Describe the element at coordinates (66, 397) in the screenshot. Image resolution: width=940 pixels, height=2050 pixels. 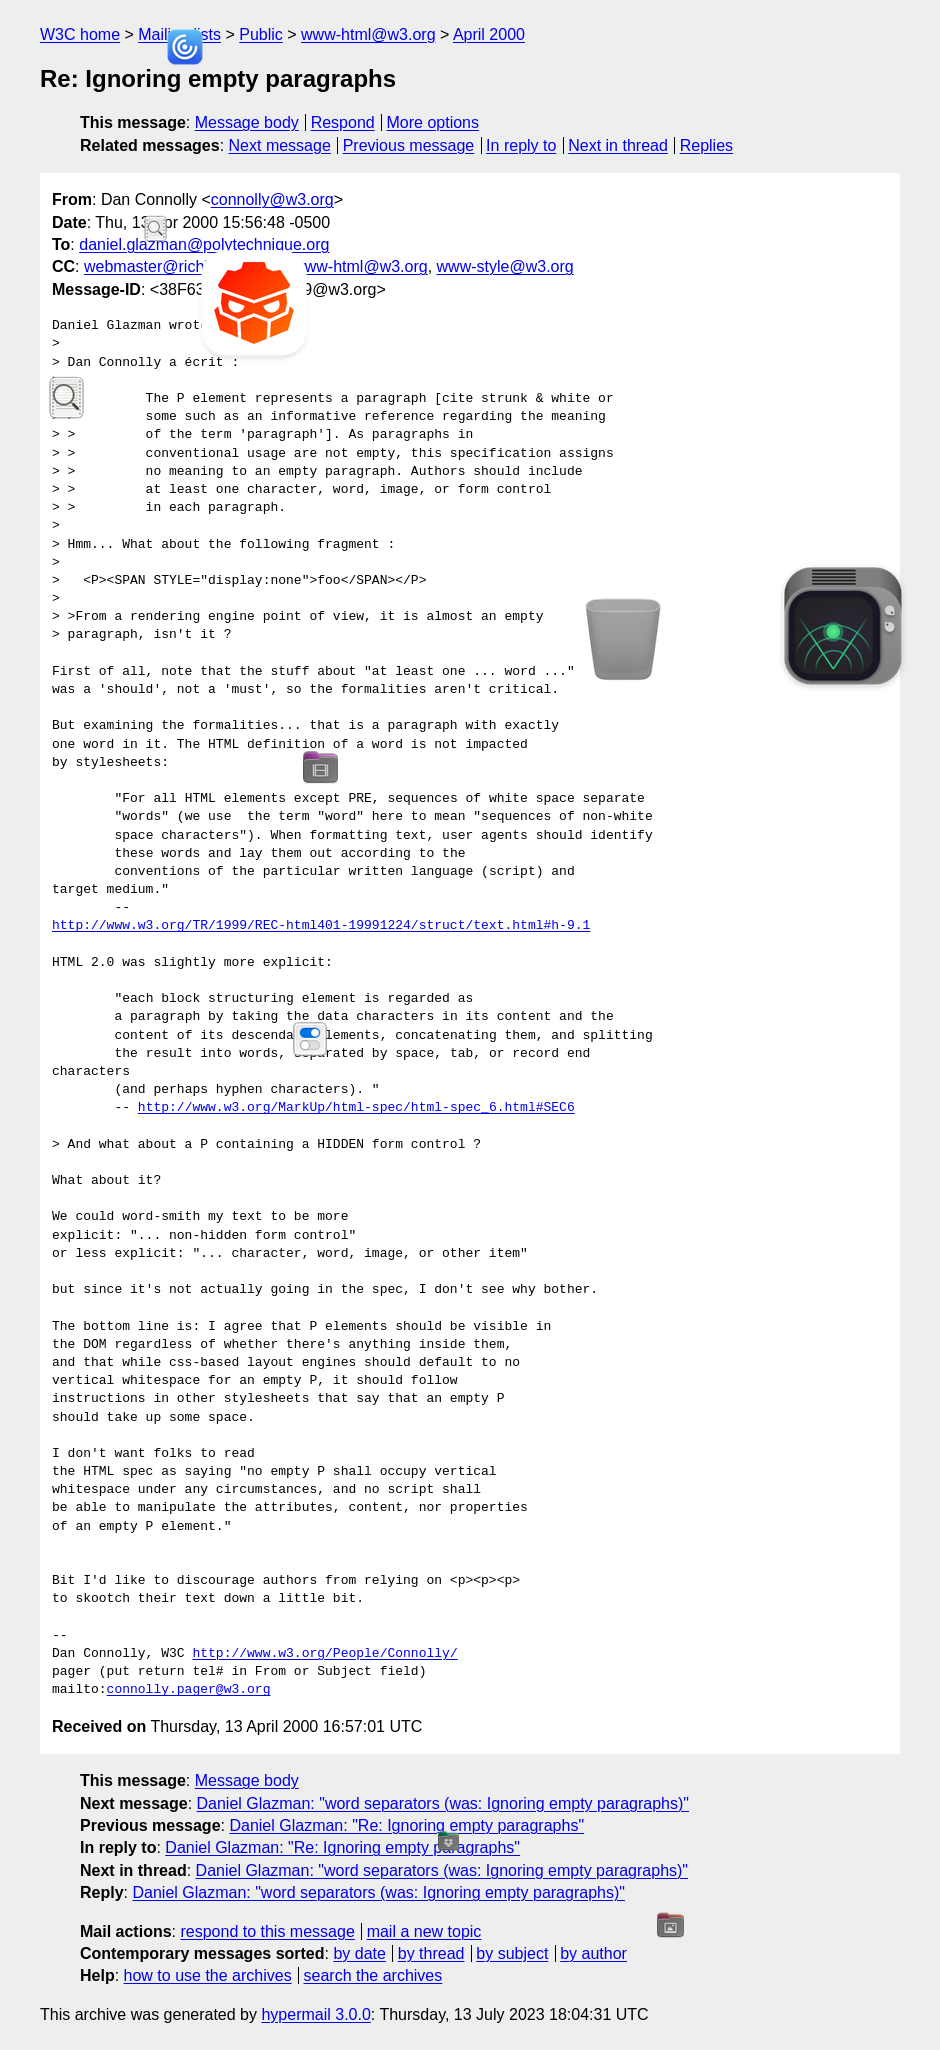
I see `open the log viewer application` at that location.